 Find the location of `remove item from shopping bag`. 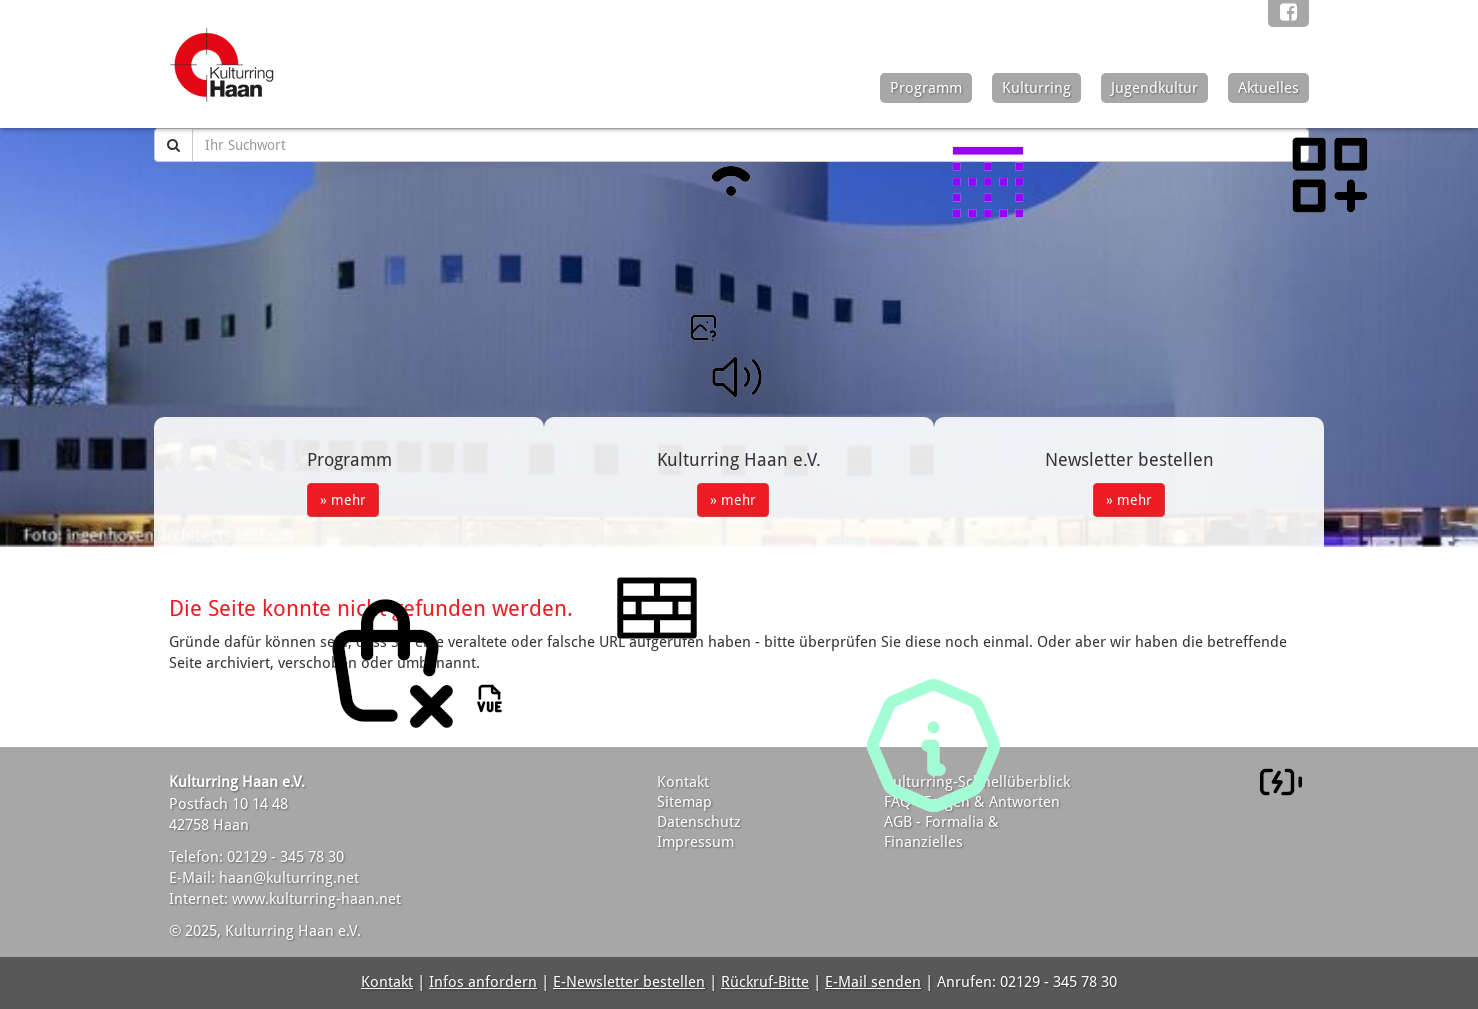

remove item from shopping bag is located at coordinates (385, 660).